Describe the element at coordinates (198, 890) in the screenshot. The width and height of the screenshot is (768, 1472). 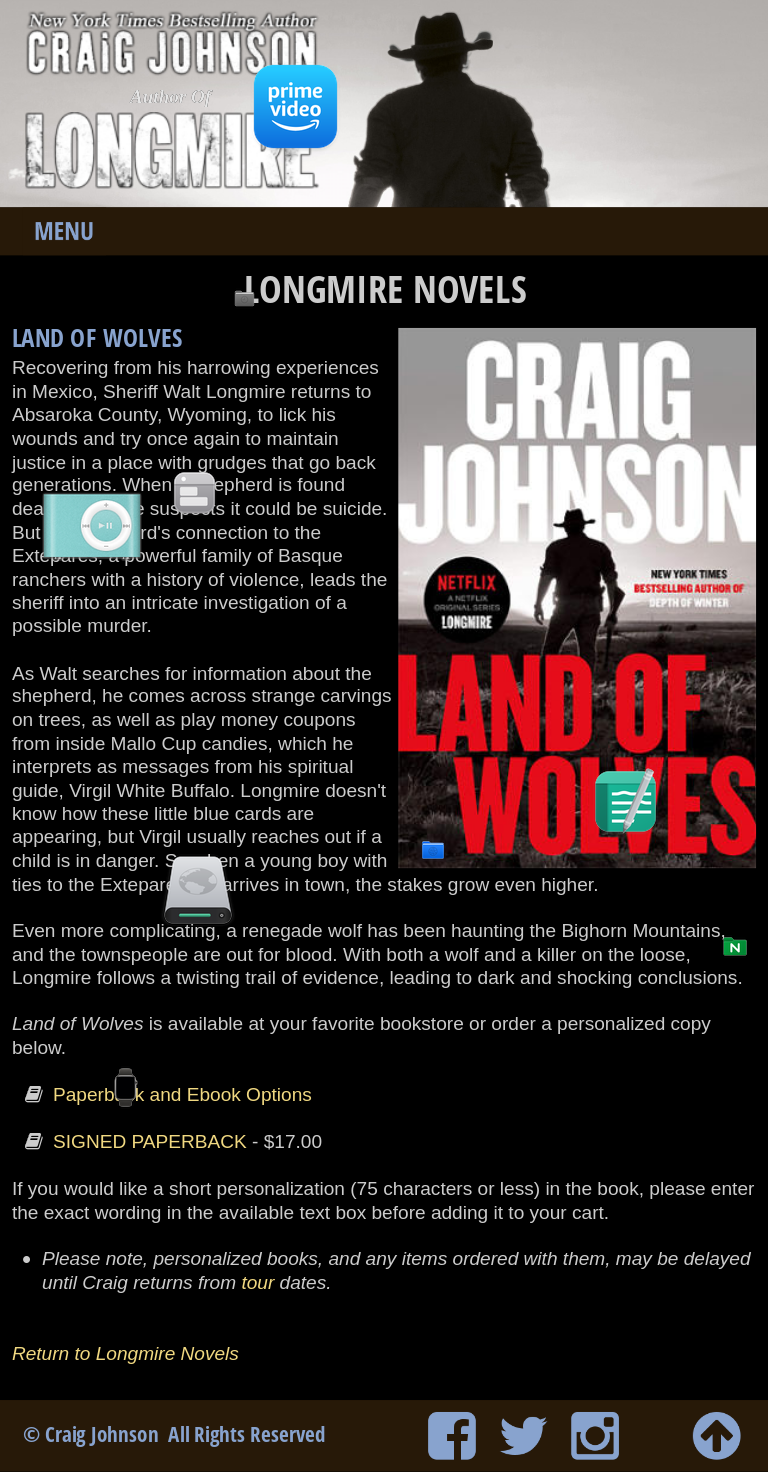
I see `access network server or shared storage` at that location.